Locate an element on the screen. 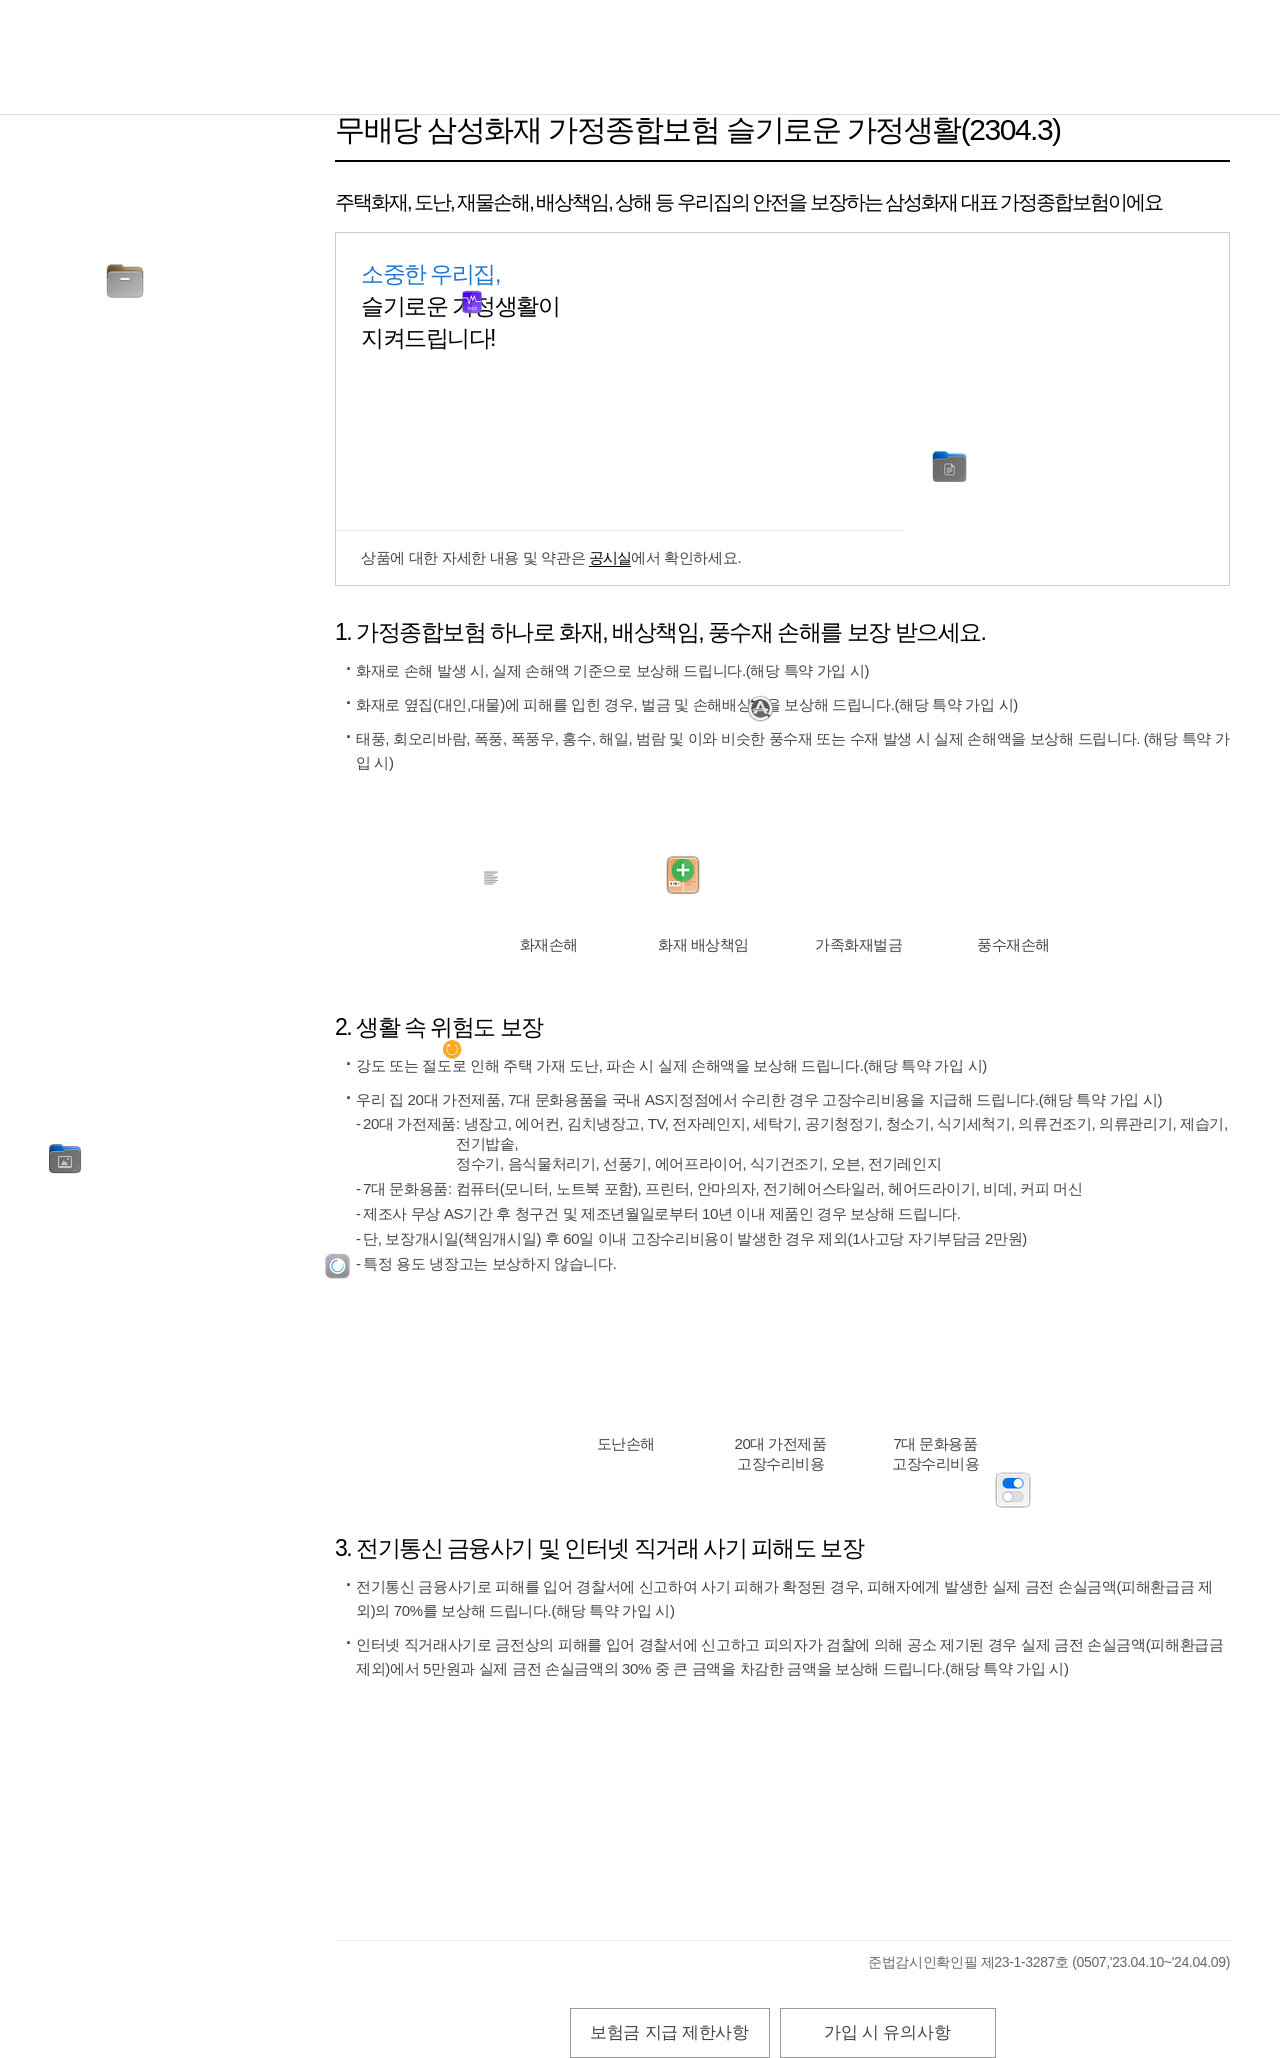 This screenshot has width=1280, height=2058. virtualbox hard disk drive file is located at coordinates (472, 302).